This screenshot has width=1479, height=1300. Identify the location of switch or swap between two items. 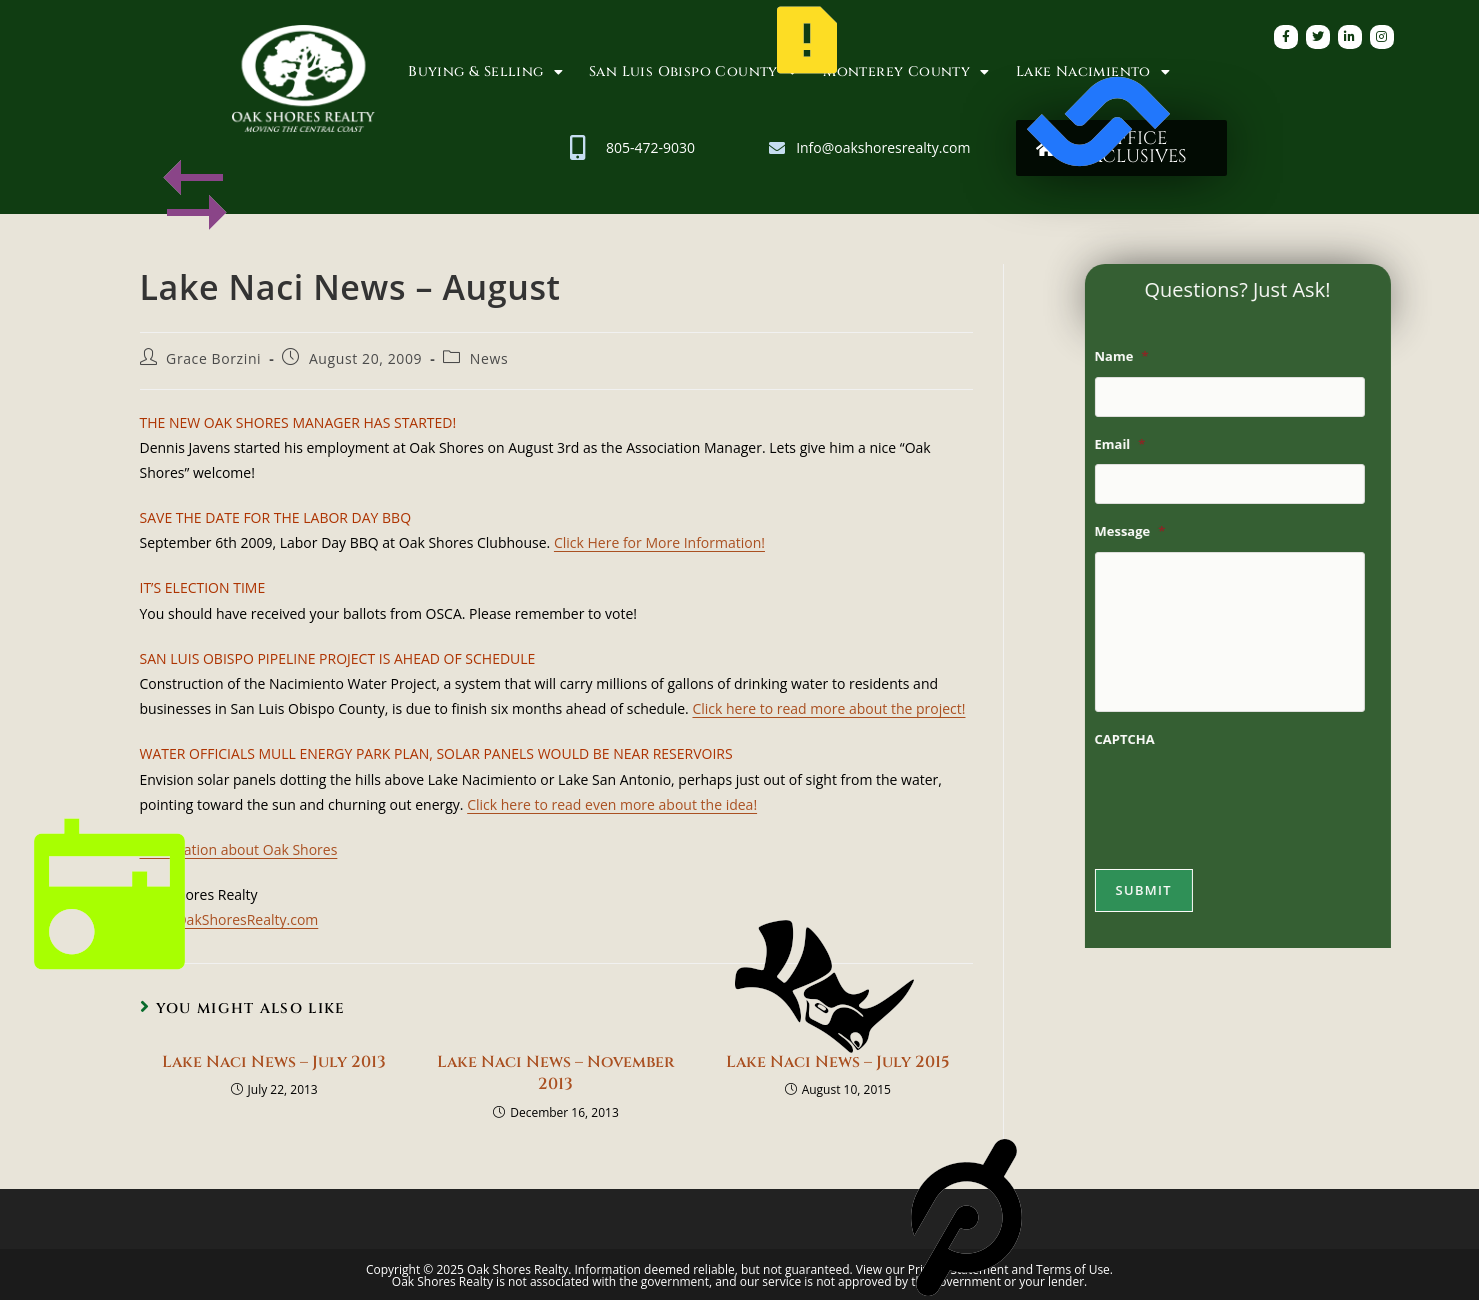
(195, 195).